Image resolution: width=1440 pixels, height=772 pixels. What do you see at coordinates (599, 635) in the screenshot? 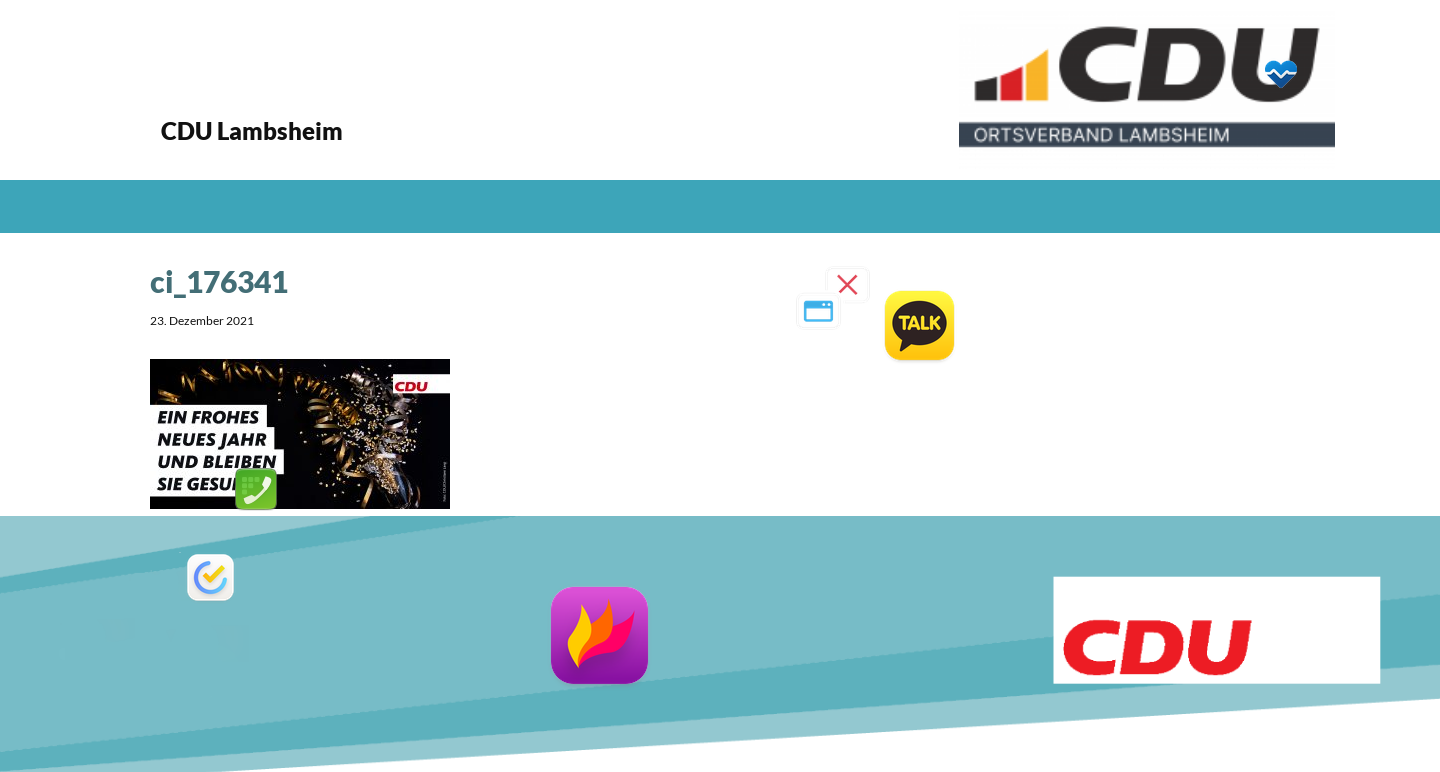
I see `open flameshot screenshot tool` at bounding box center [599, 635].